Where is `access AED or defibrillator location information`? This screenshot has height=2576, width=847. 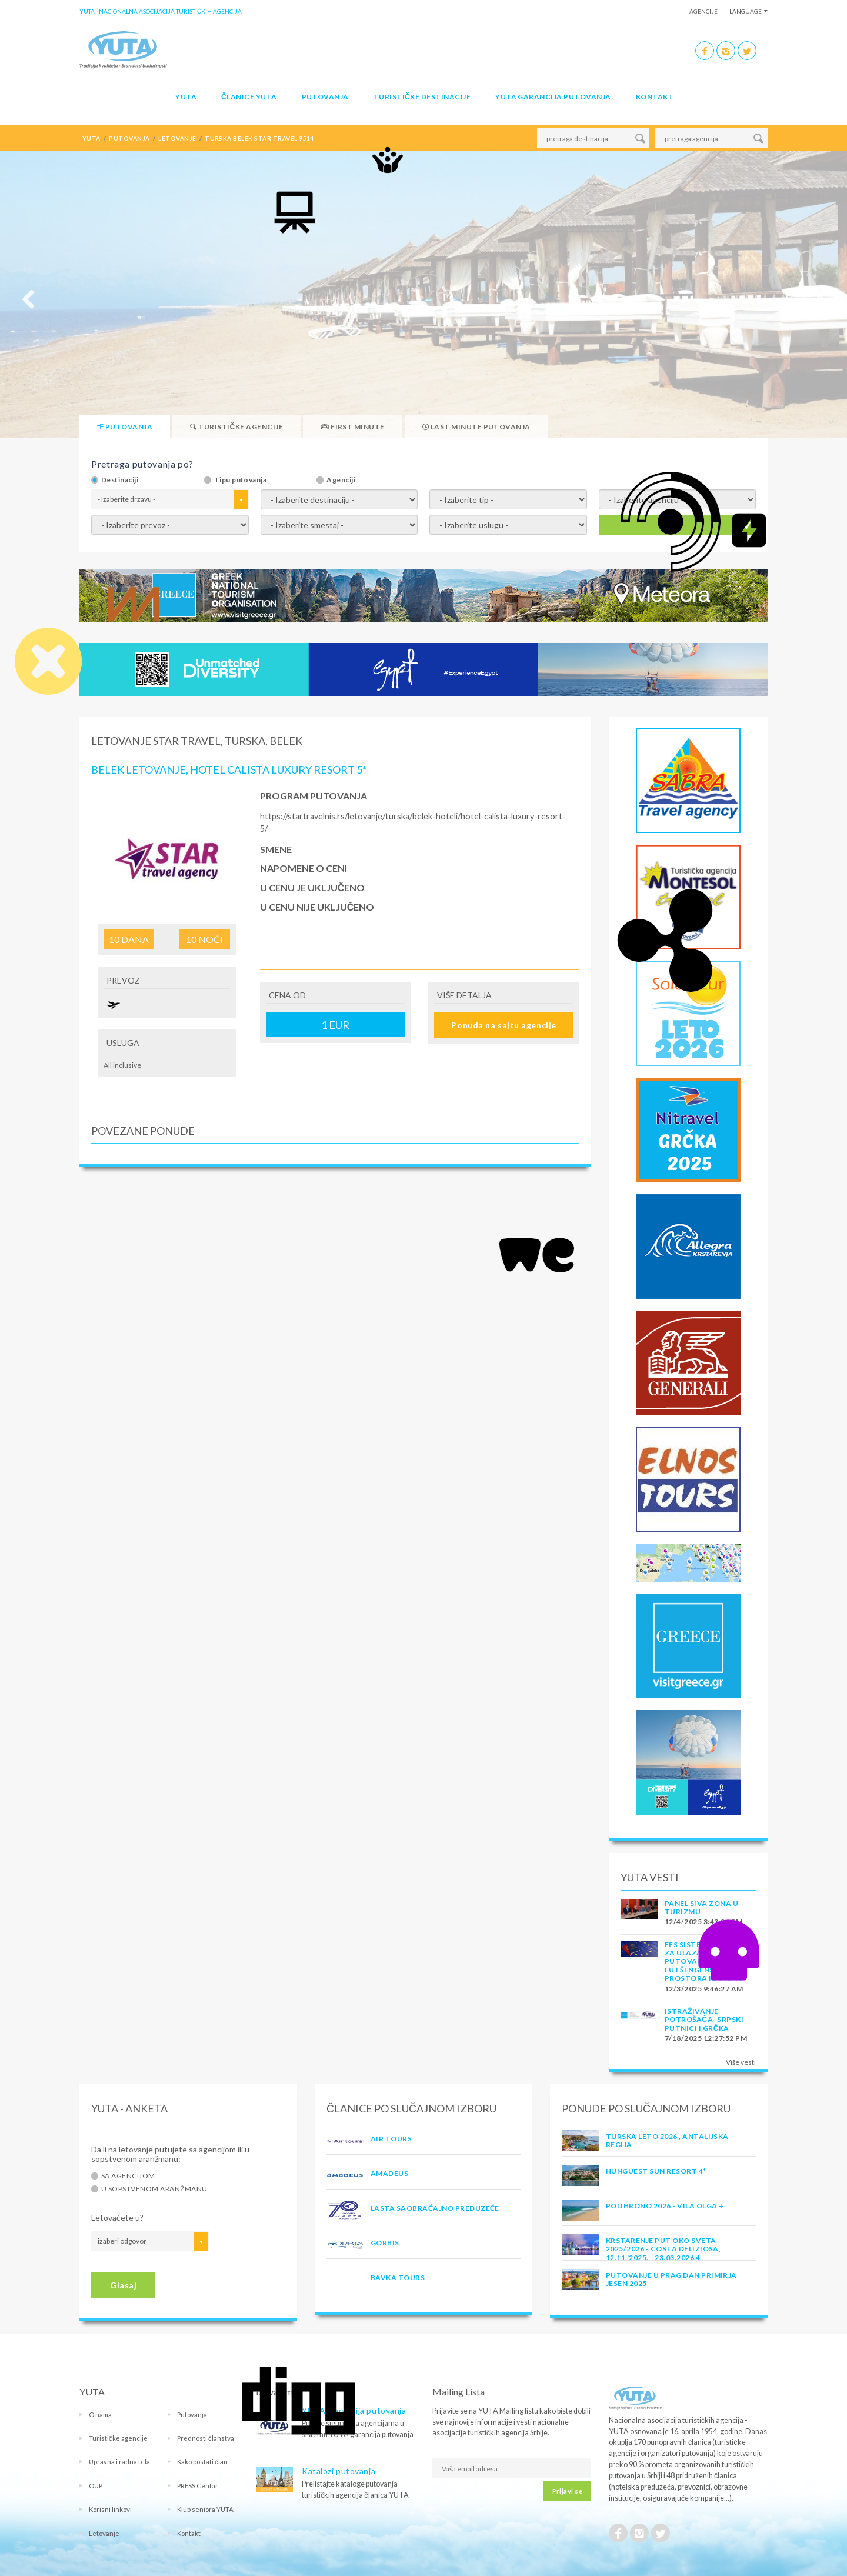
access AED or defibrillator location information is located at coordinates (749, 530).